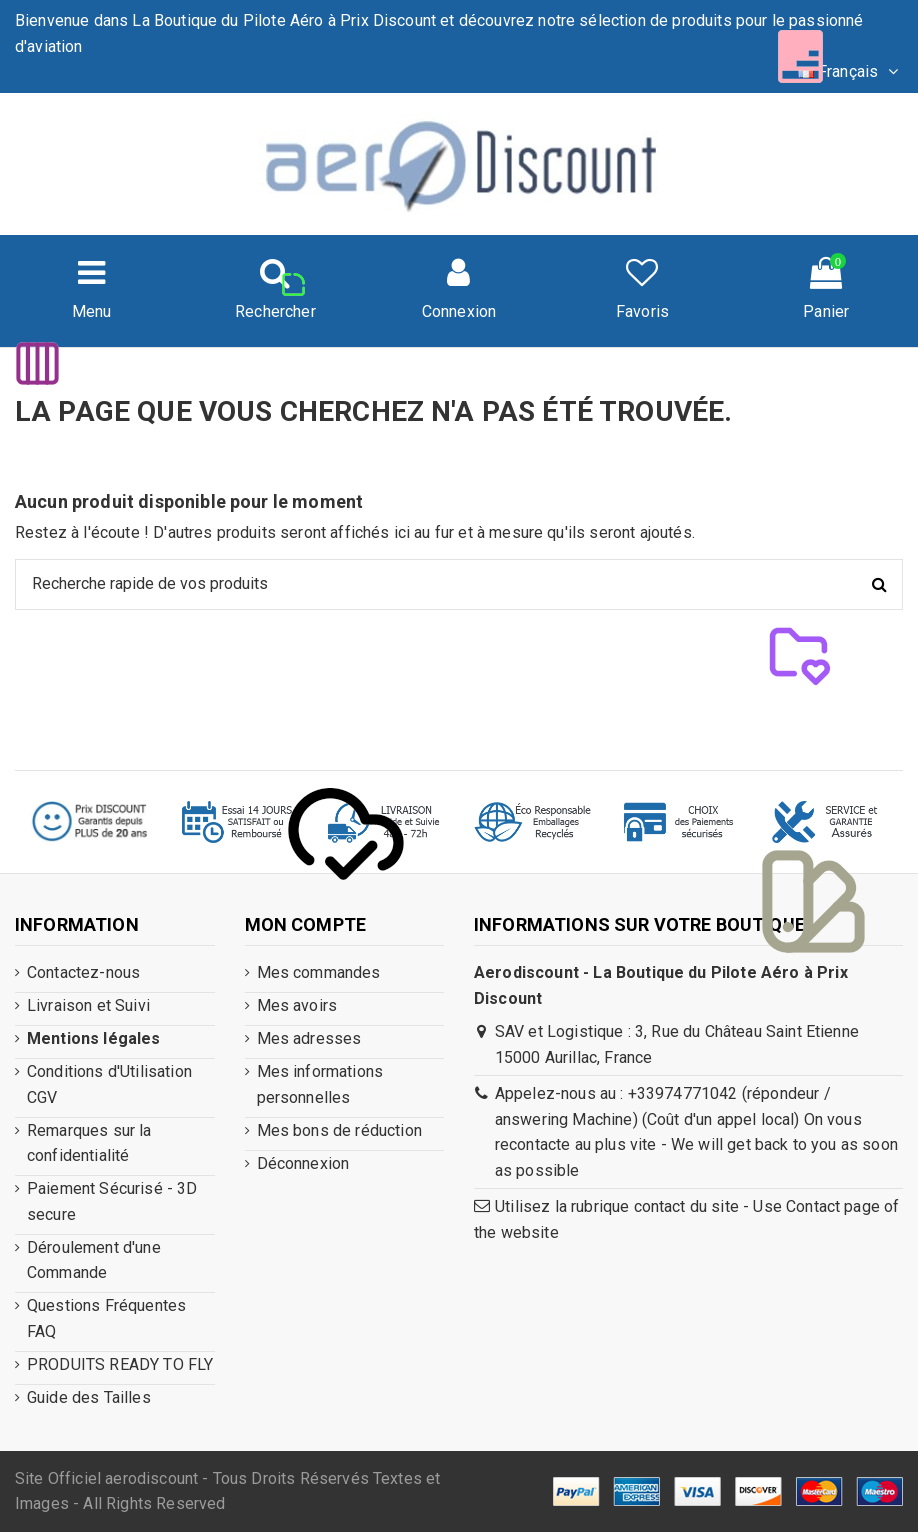  What do you see at coordinates (798, 653) in the screenshot?
I see `add folder to favorites` at bounding box center [798, 653].